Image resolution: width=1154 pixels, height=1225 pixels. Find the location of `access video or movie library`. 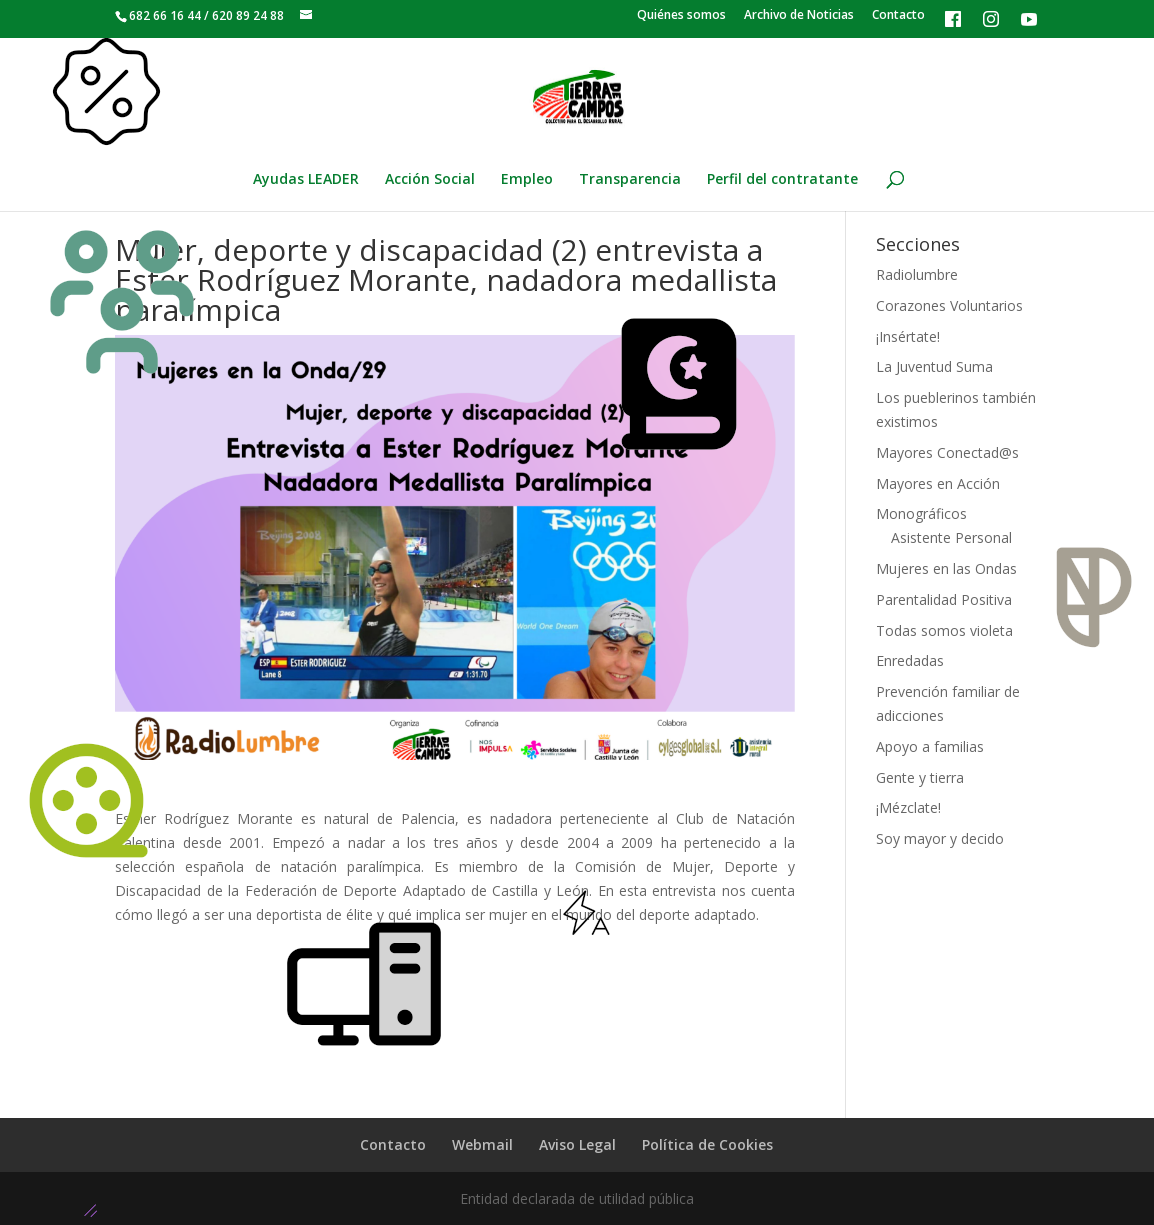

access video or movie library is located at coordinates (86, 800).